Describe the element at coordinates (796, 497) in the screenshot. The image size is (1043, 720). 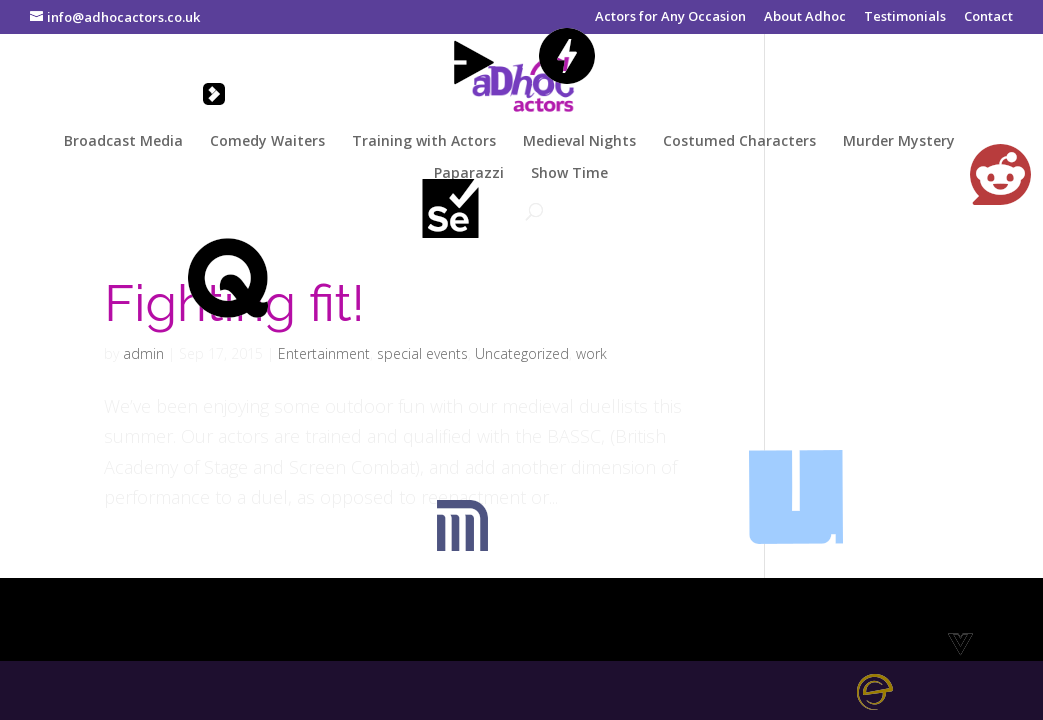
I see `uv python package manager logo` at that location.